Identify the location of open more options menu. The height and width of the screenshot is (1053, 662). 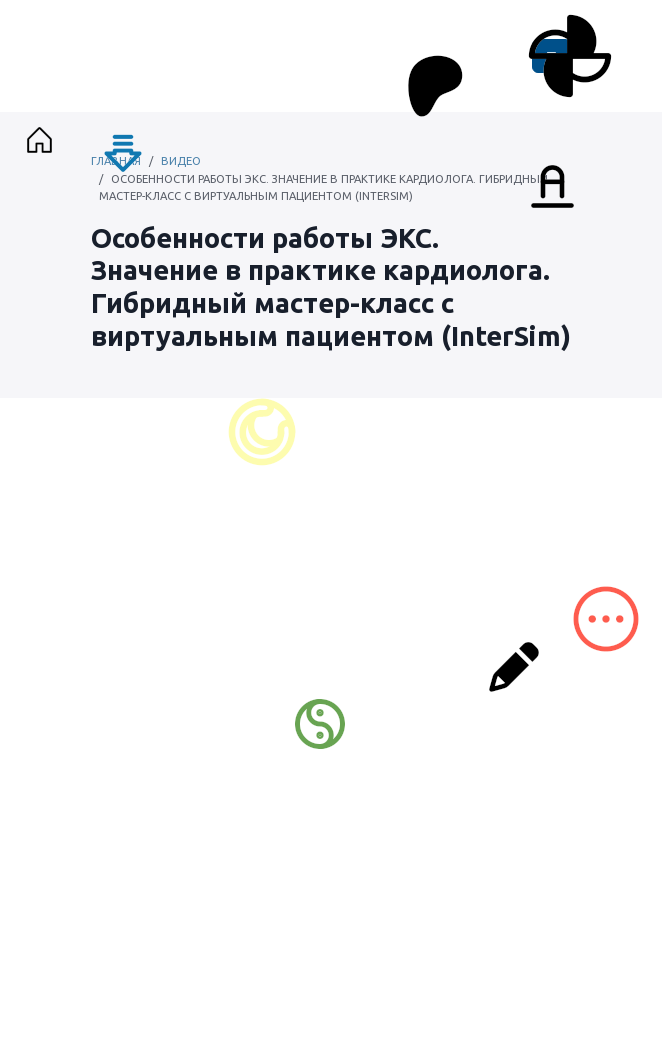
(606, 619).